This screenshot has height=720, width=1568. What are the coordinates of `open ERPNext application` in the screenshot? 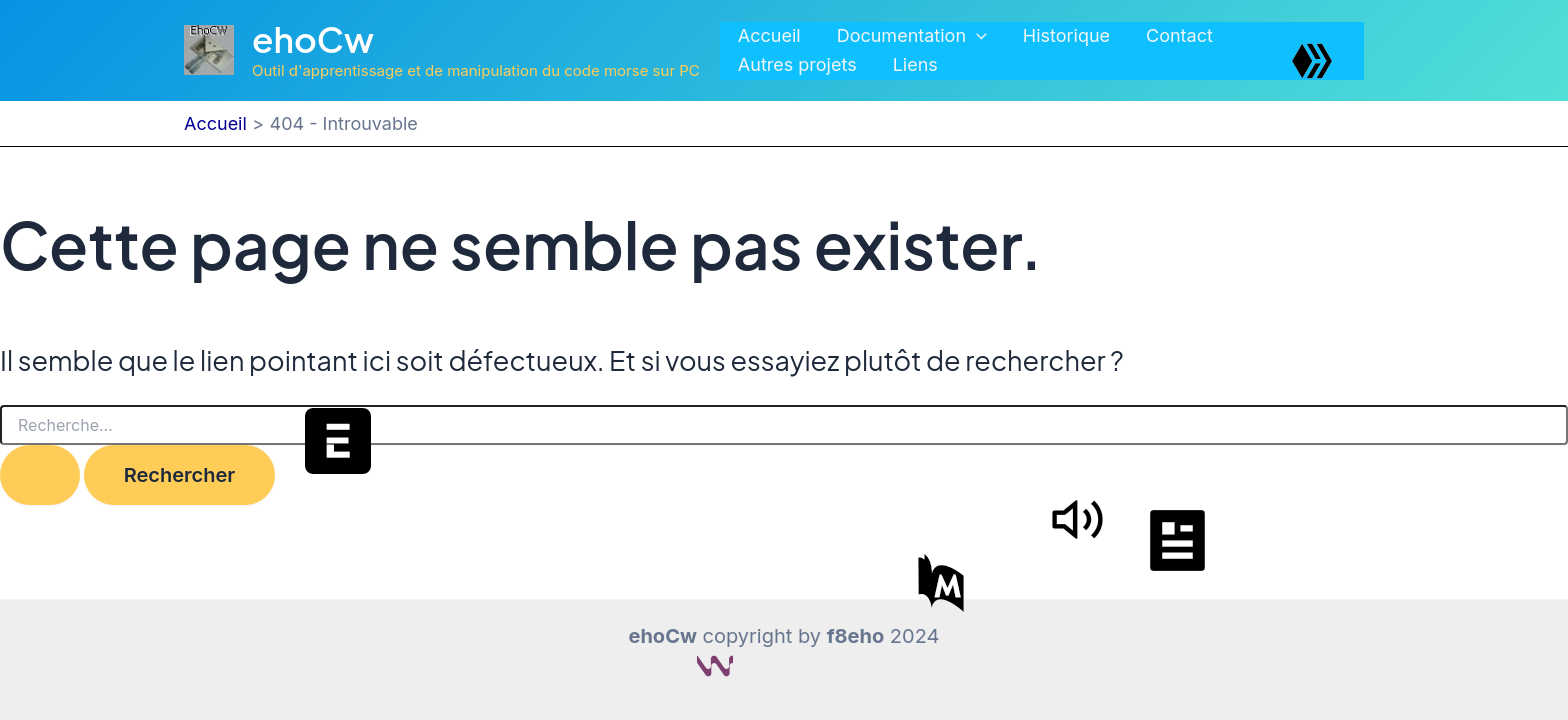 It's located at (338, 441).